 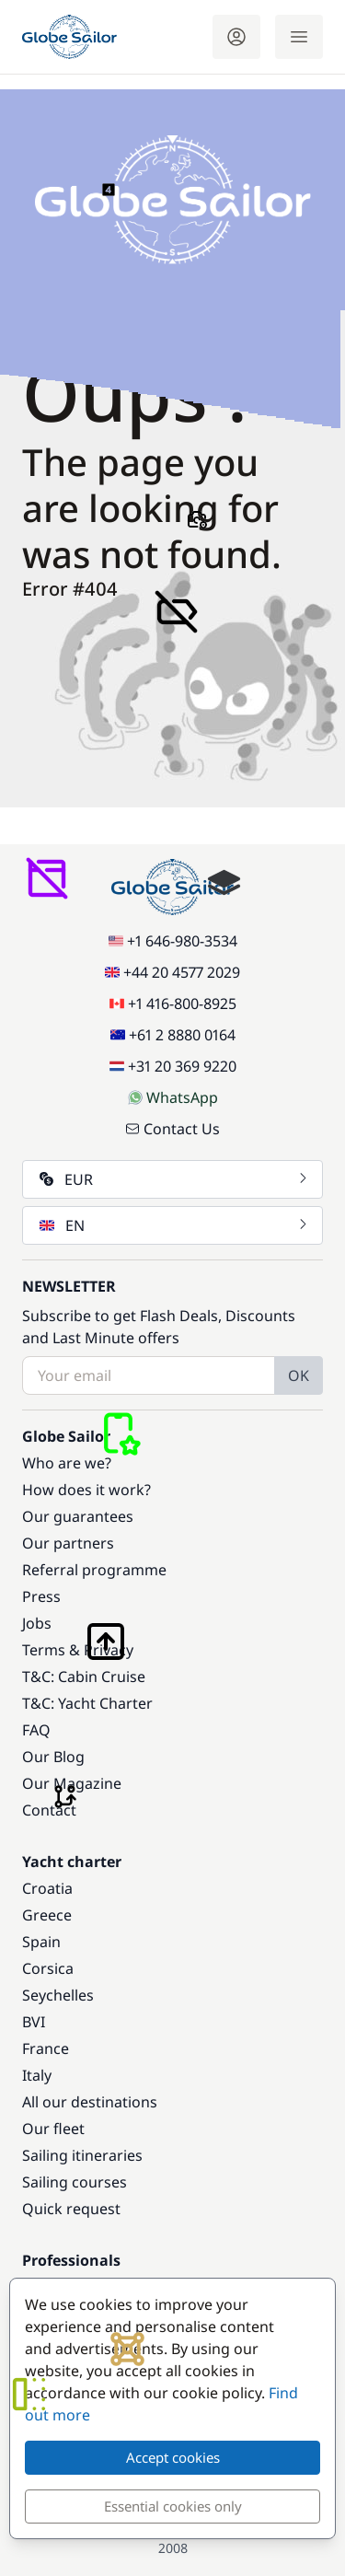 What do you see at coordinates (127, 2349) in the screenshot?
I see `view full network hierarchy` at bounding box center [127, 2349].